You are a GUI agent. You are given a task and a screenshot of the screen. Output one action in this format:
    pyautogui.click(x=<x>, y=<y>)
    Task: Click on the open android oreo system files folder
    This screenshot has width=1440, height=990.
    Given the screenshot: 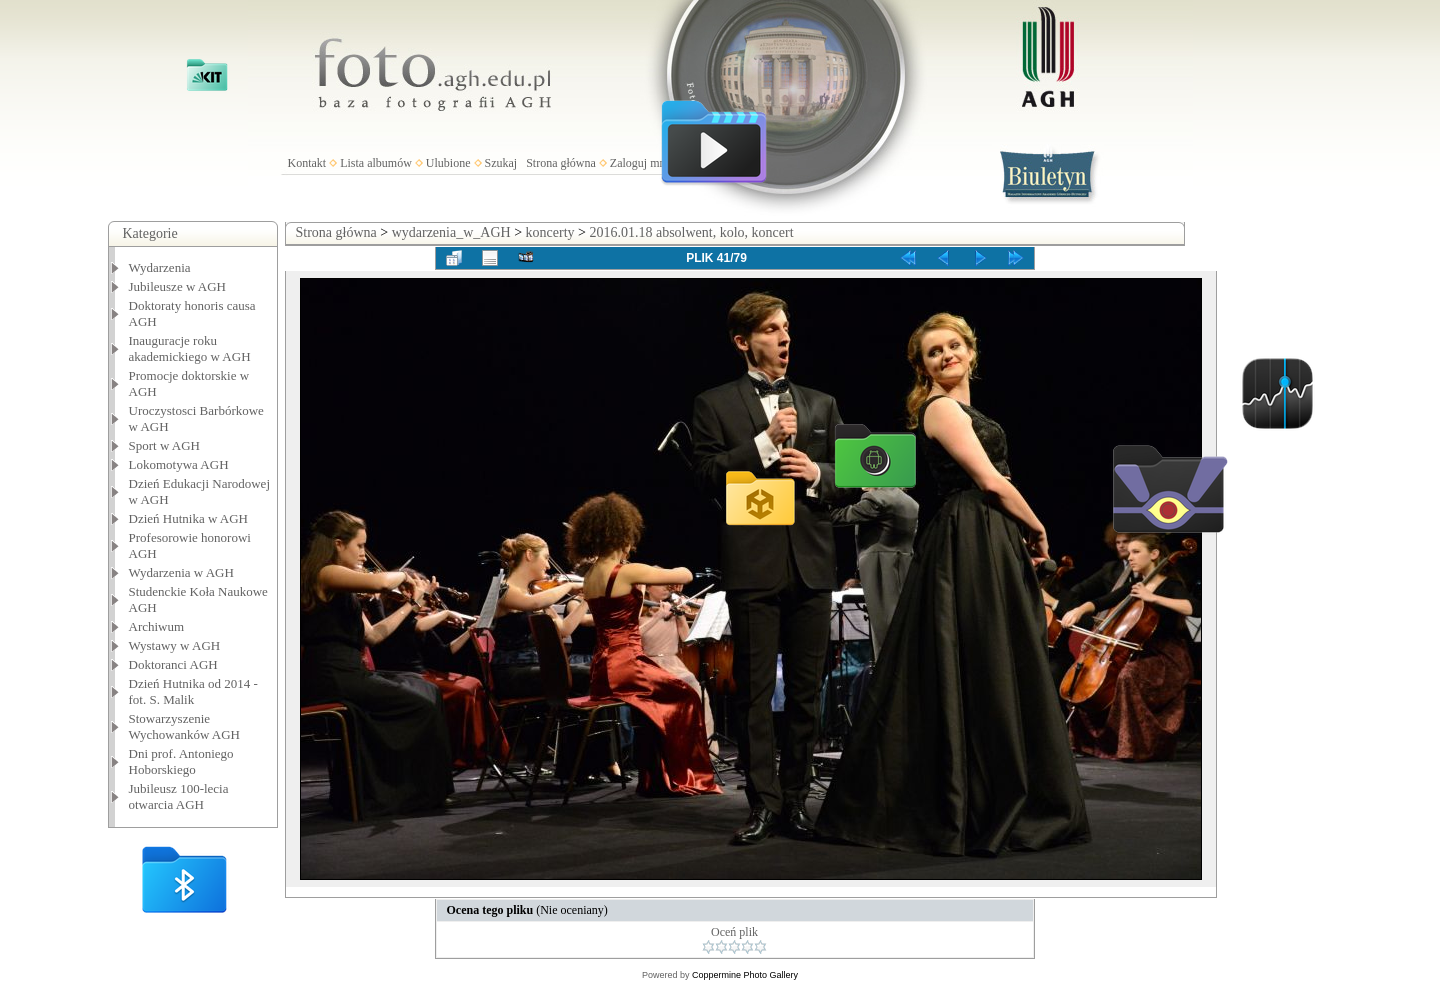 What is the action you would take?
    pyautogui.click(x=875, y=458)
    